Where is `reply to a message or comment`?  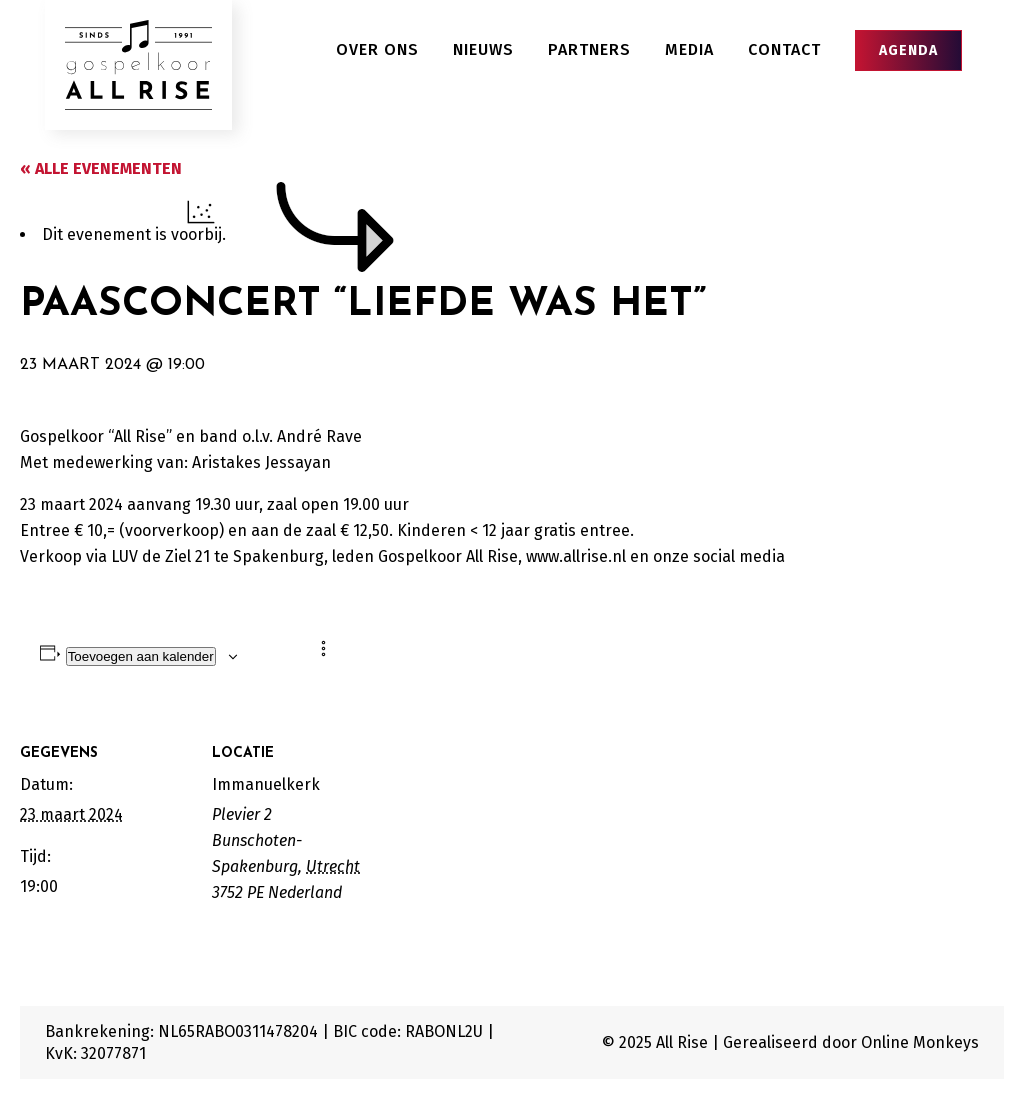 reply to a message or comment is located at coordinates (335, 227).